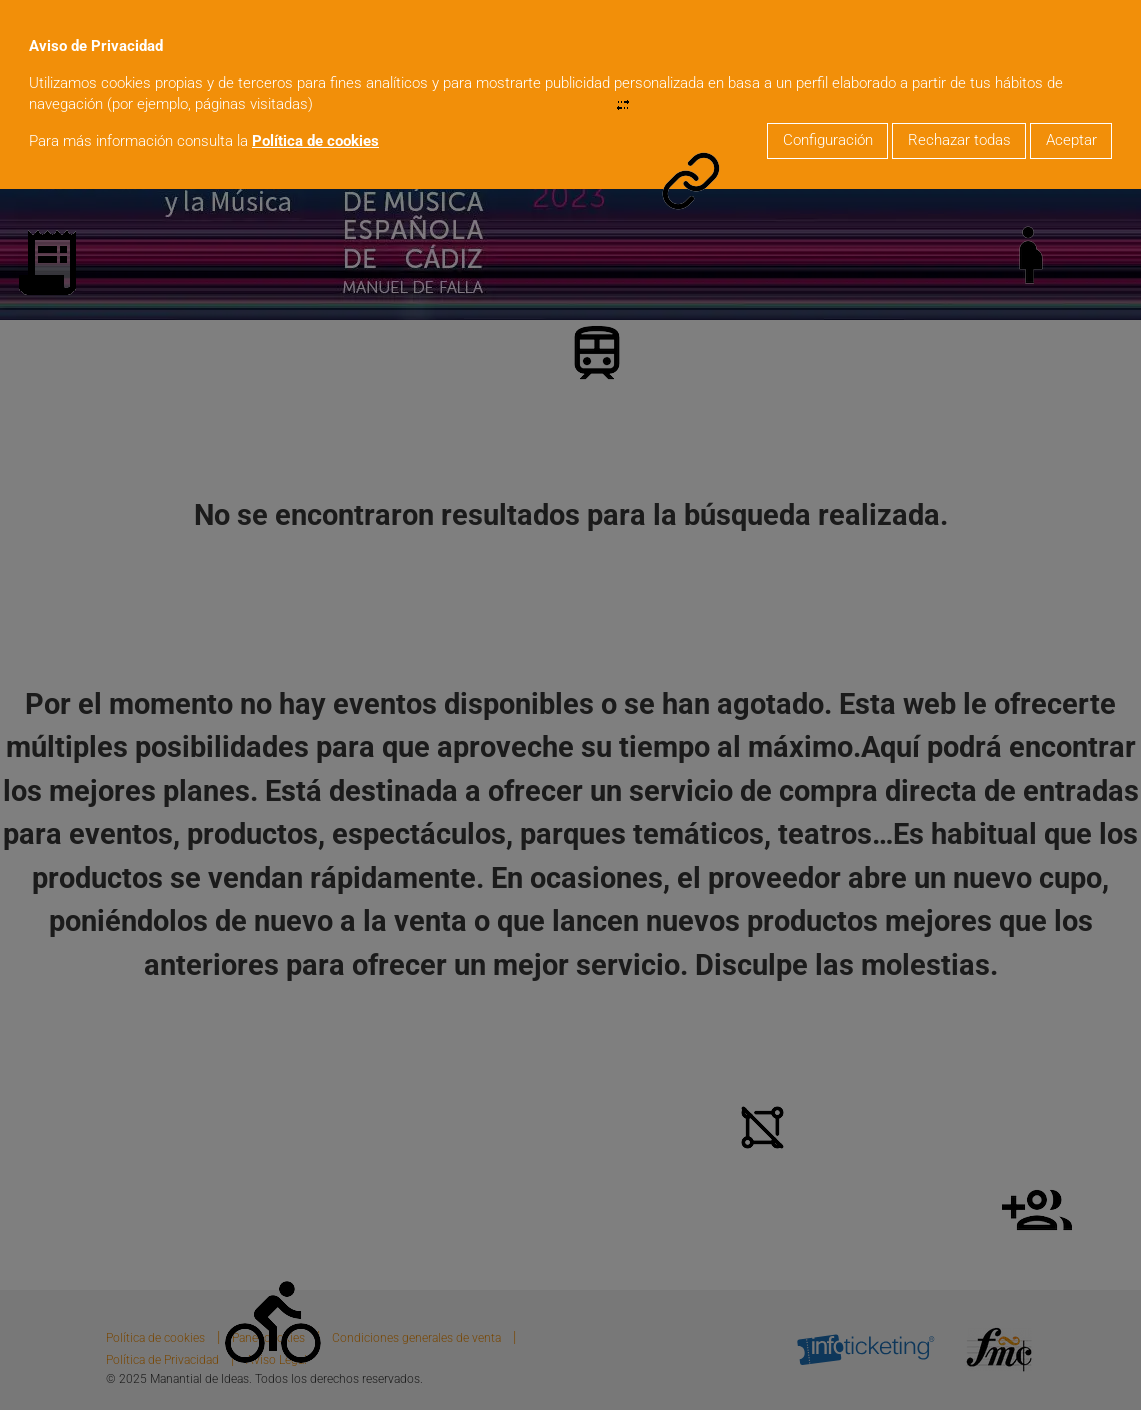 The image size is (1141, 1410). I want to click on disable shape tools, so click(762, 1127).